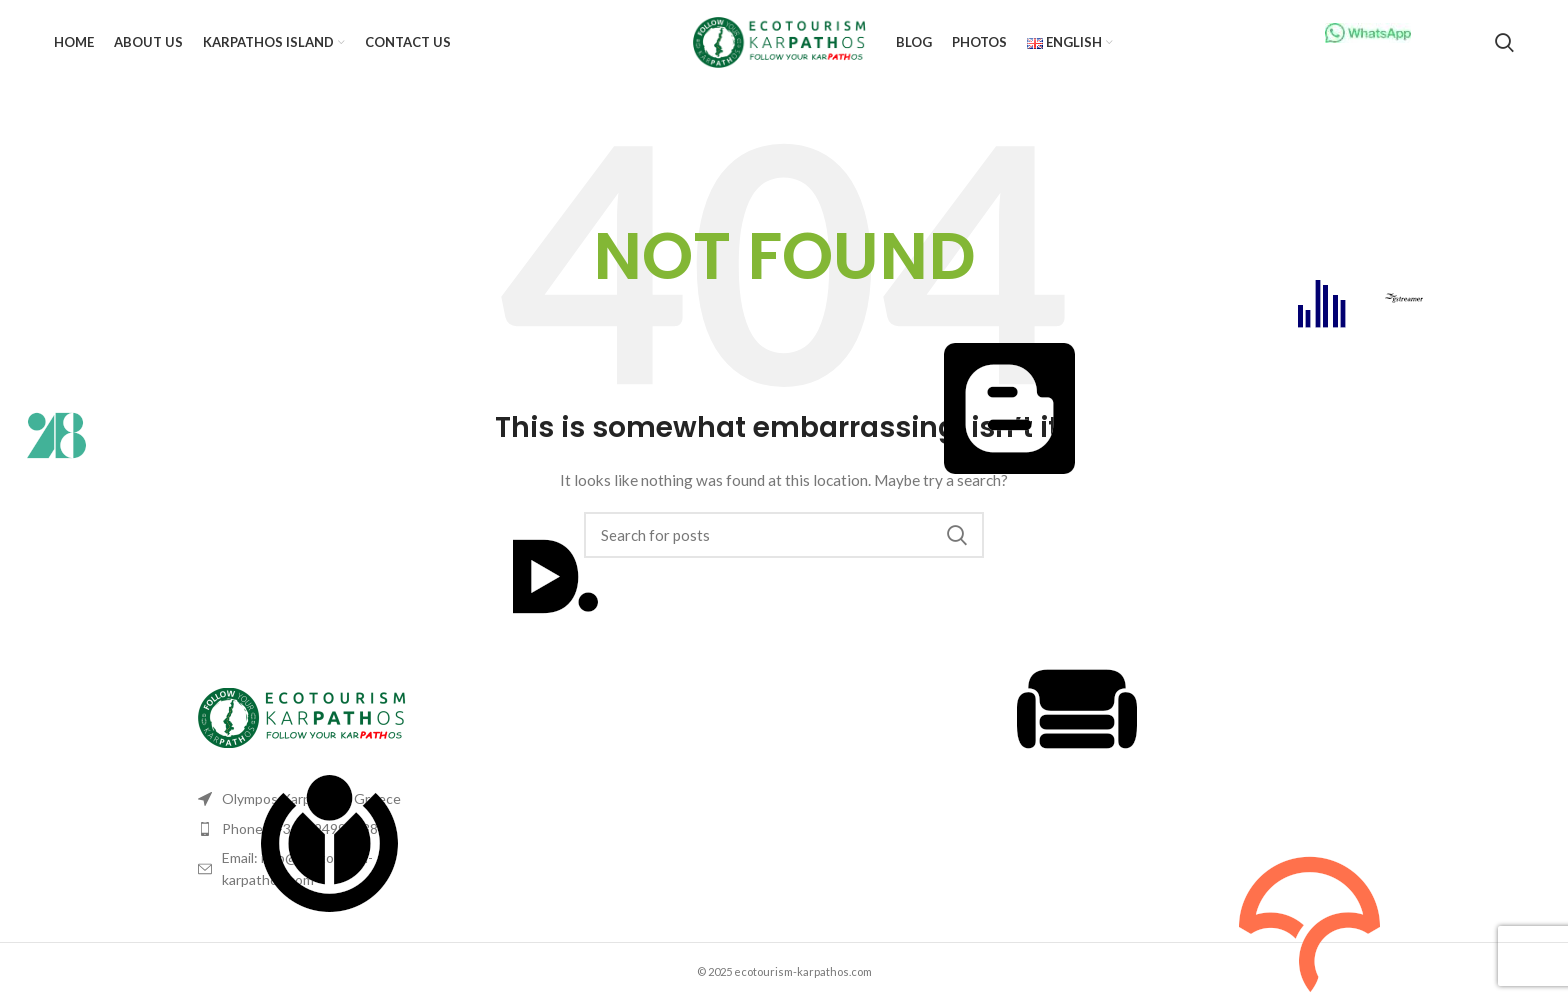 The height and width of the screenshot is (1000, 1568). Describe the element at coordinates (1323, 305) in the screenshot. I see `view grouped bar chart data` at that location.